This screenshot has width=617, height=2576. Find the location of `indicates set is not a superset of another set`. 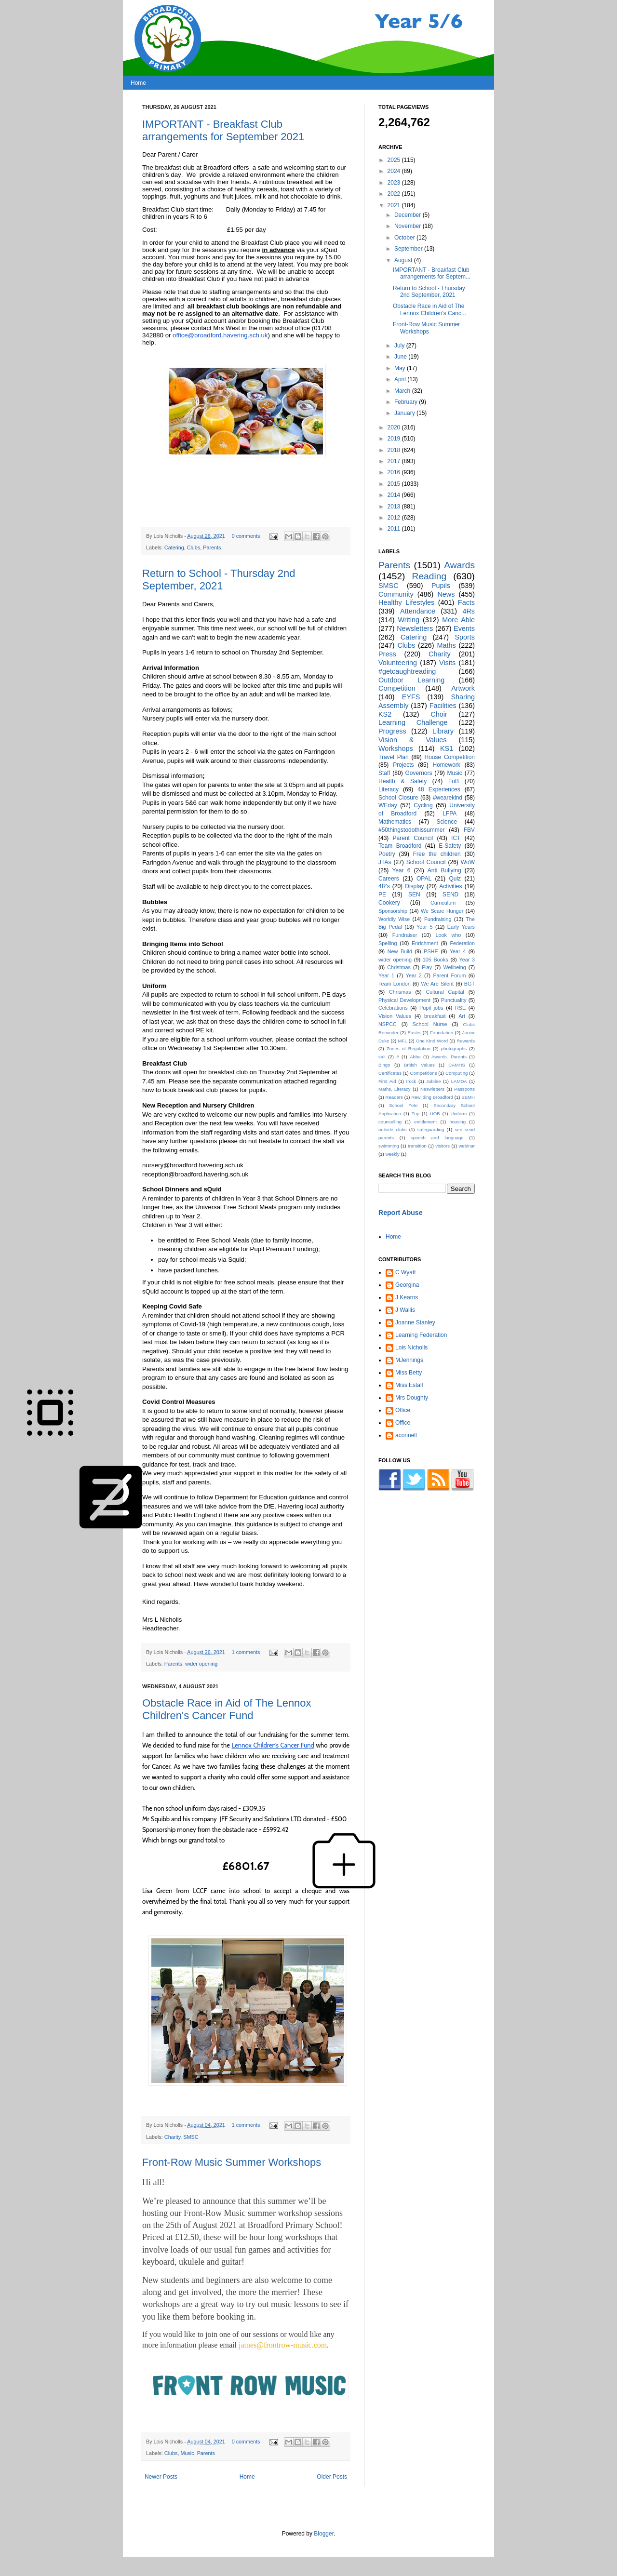

indicates set is not a superset of another set is located at coordinates (110, 1497).